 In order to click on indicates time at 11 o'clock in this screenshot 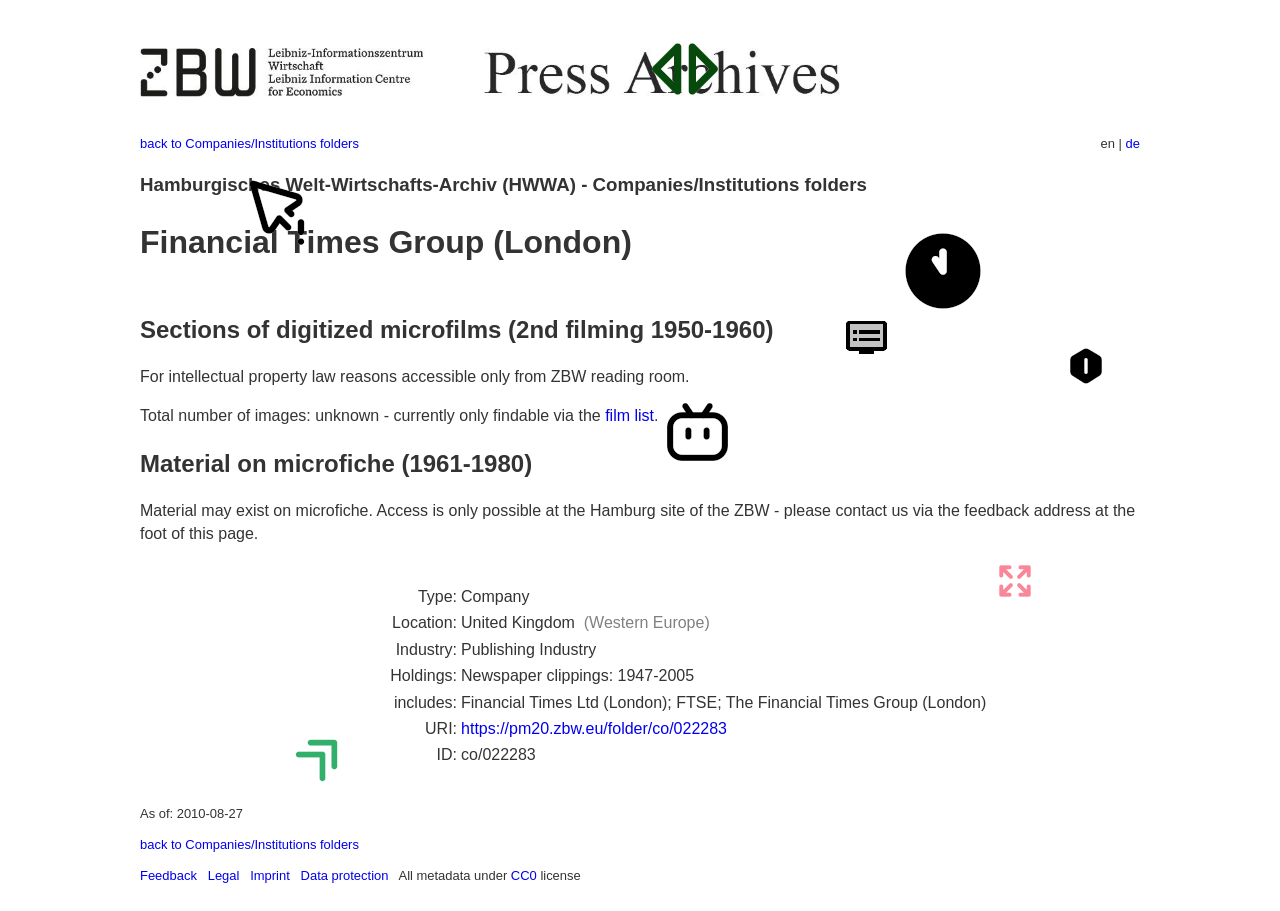, I will do `click(943, 271)`.